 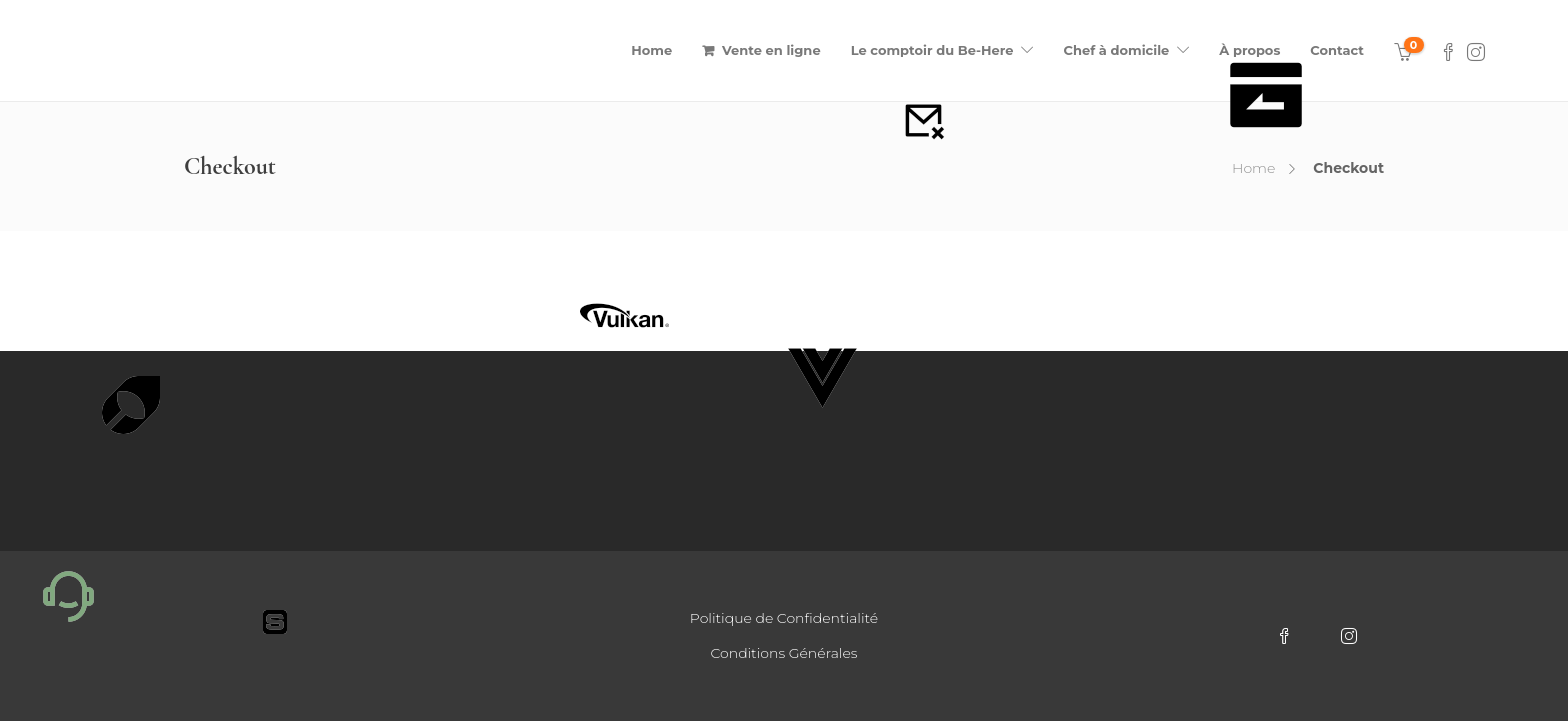 What do you see at coordinates (624, 315) in the screenshot?
I see `vulkan graphics API logo` at bounding box center [624, 315].